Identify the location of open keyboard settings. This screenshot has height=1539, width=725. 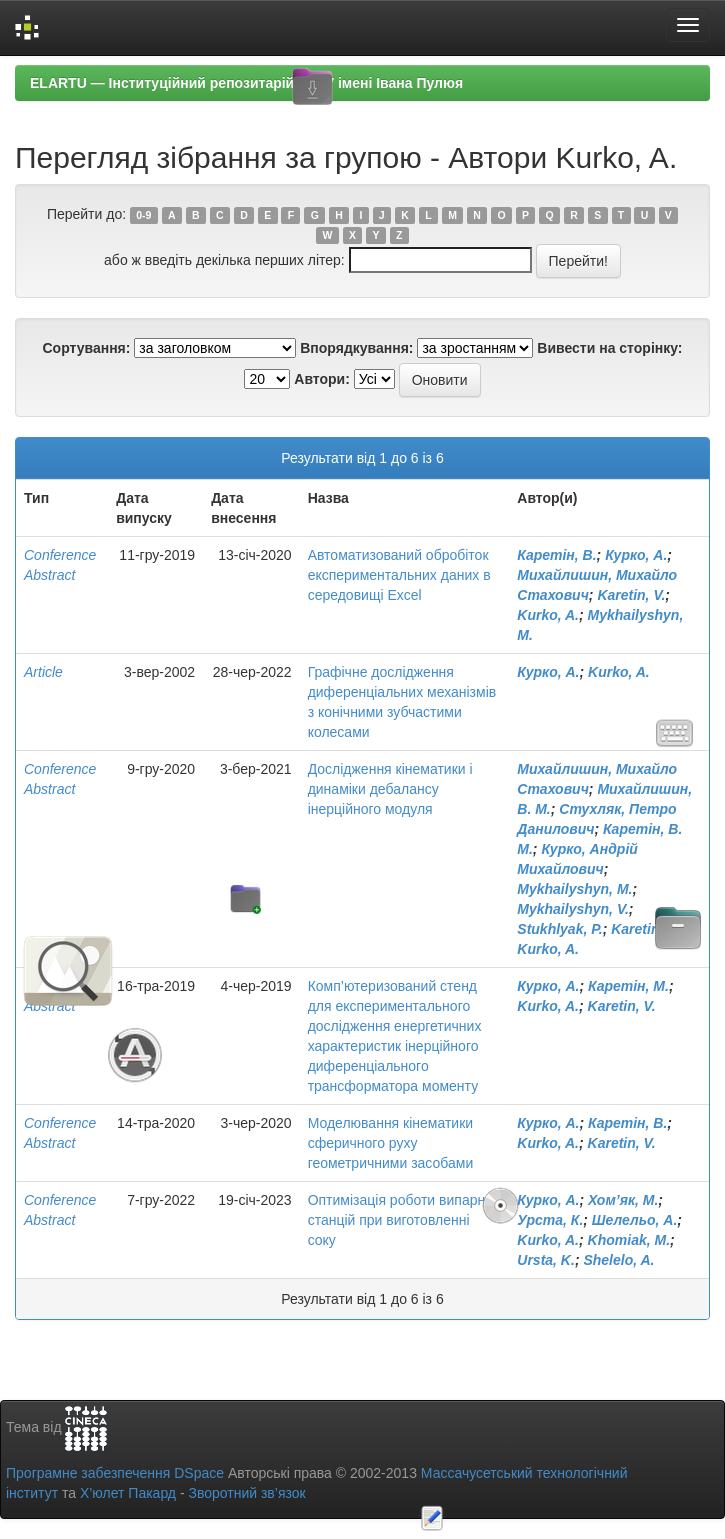
(674, 733).